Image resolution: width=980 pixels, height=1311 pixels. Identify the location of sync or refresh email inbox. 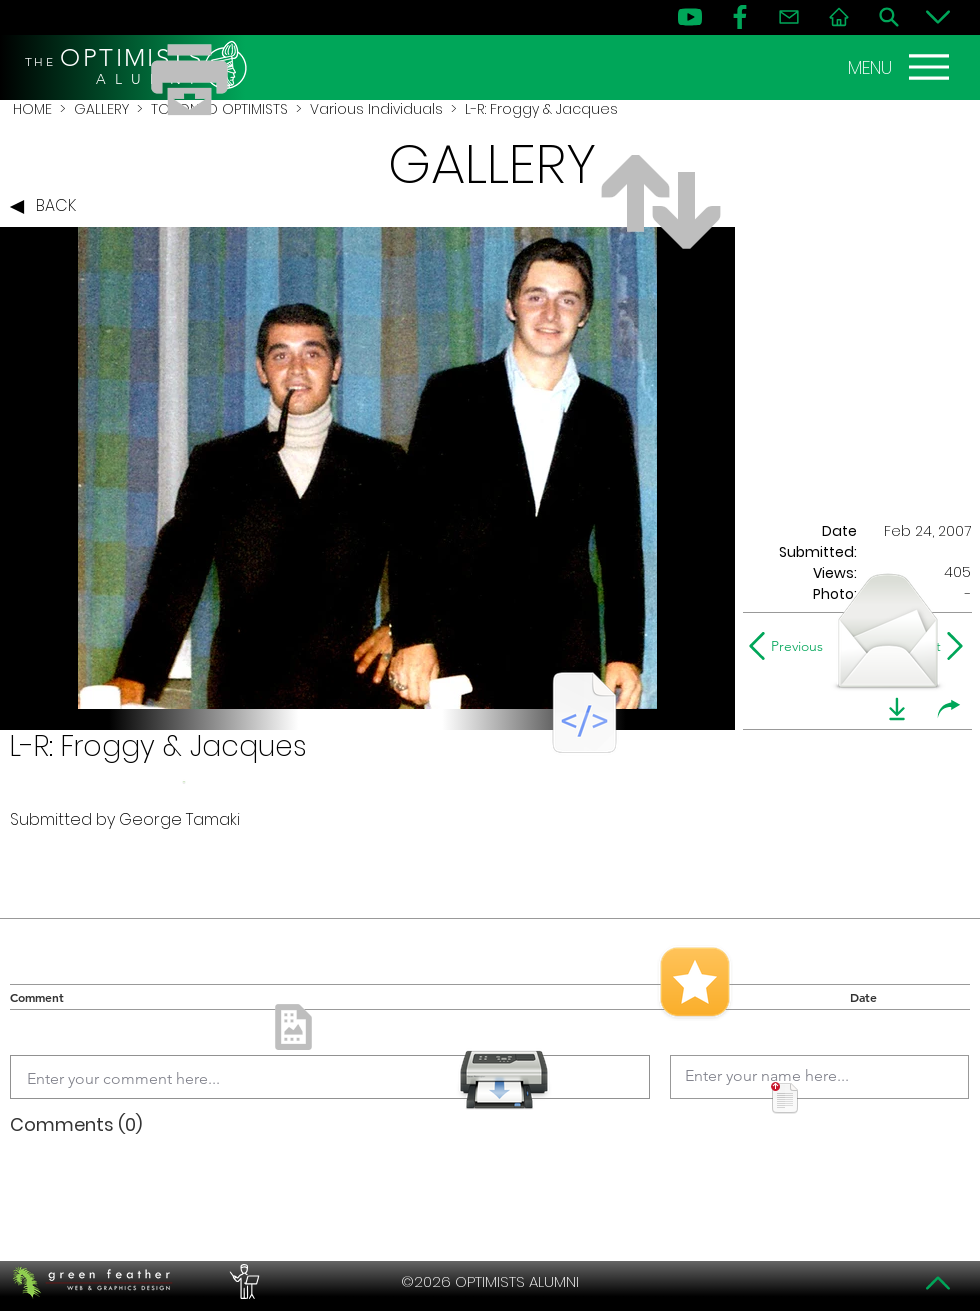
(661, 206).